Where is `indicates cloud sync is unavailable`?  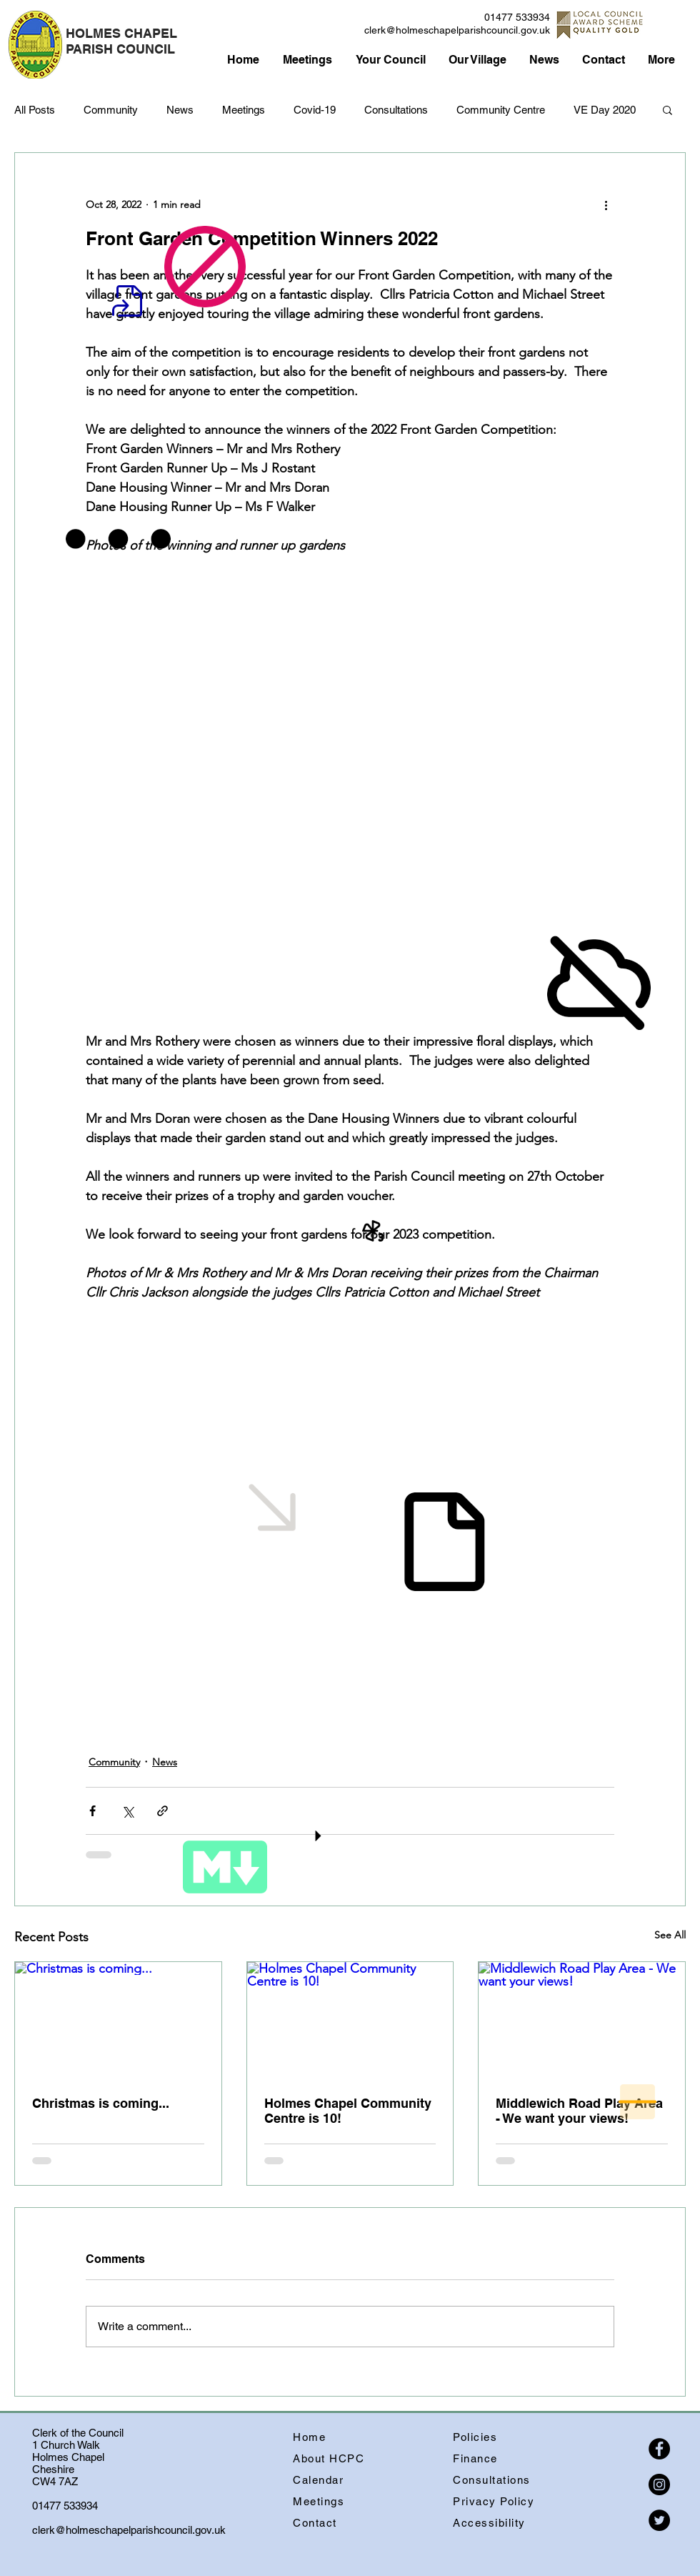
indicates cloud sync is unavailable is located at coordinates (599, 978).